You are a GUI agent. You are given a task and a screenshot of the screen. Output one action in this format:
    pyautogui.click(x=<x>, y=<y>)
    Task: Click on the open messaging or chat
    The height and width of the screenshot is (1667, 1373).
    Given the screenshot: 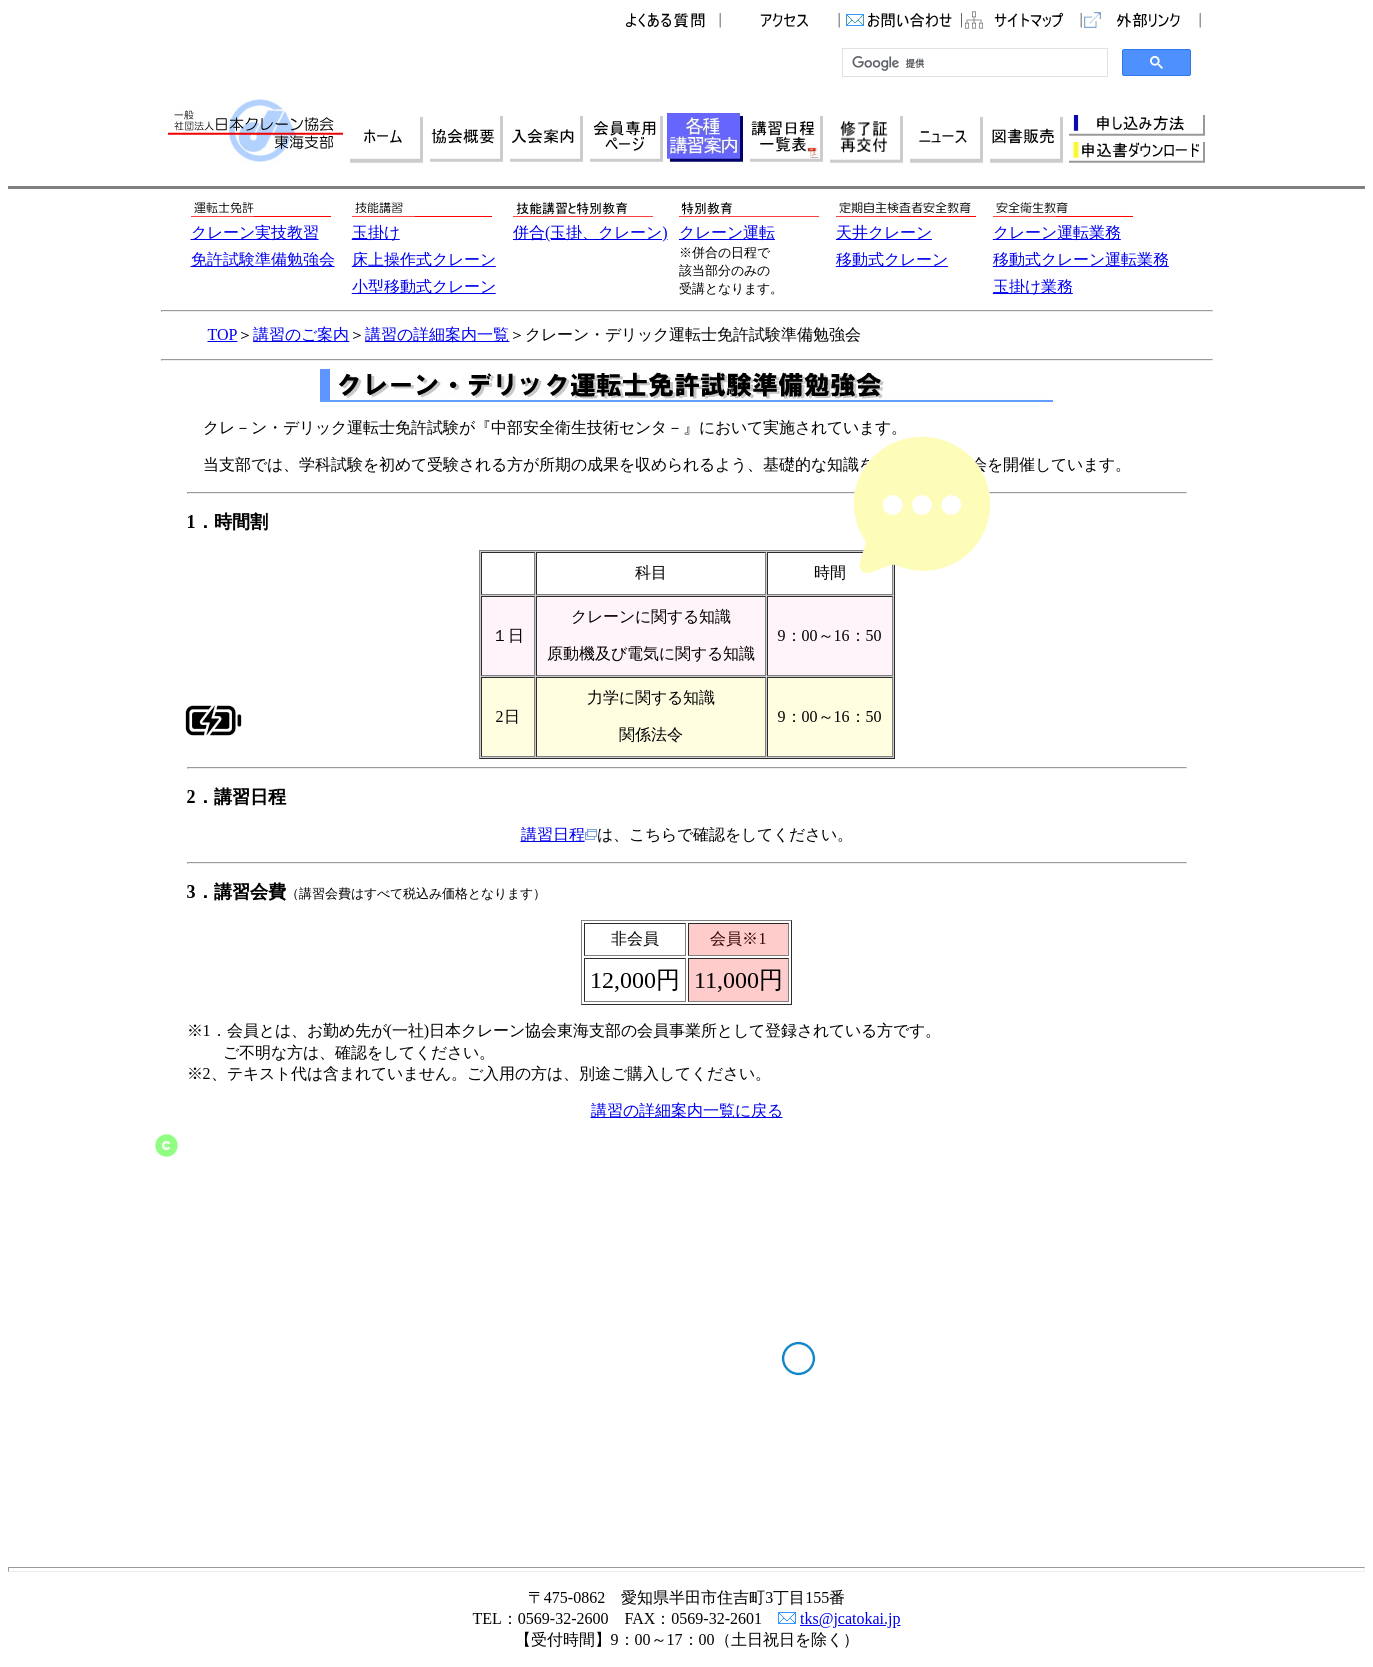 What is the action you would take?
    pyautogui.click(x=922, y=505)
    